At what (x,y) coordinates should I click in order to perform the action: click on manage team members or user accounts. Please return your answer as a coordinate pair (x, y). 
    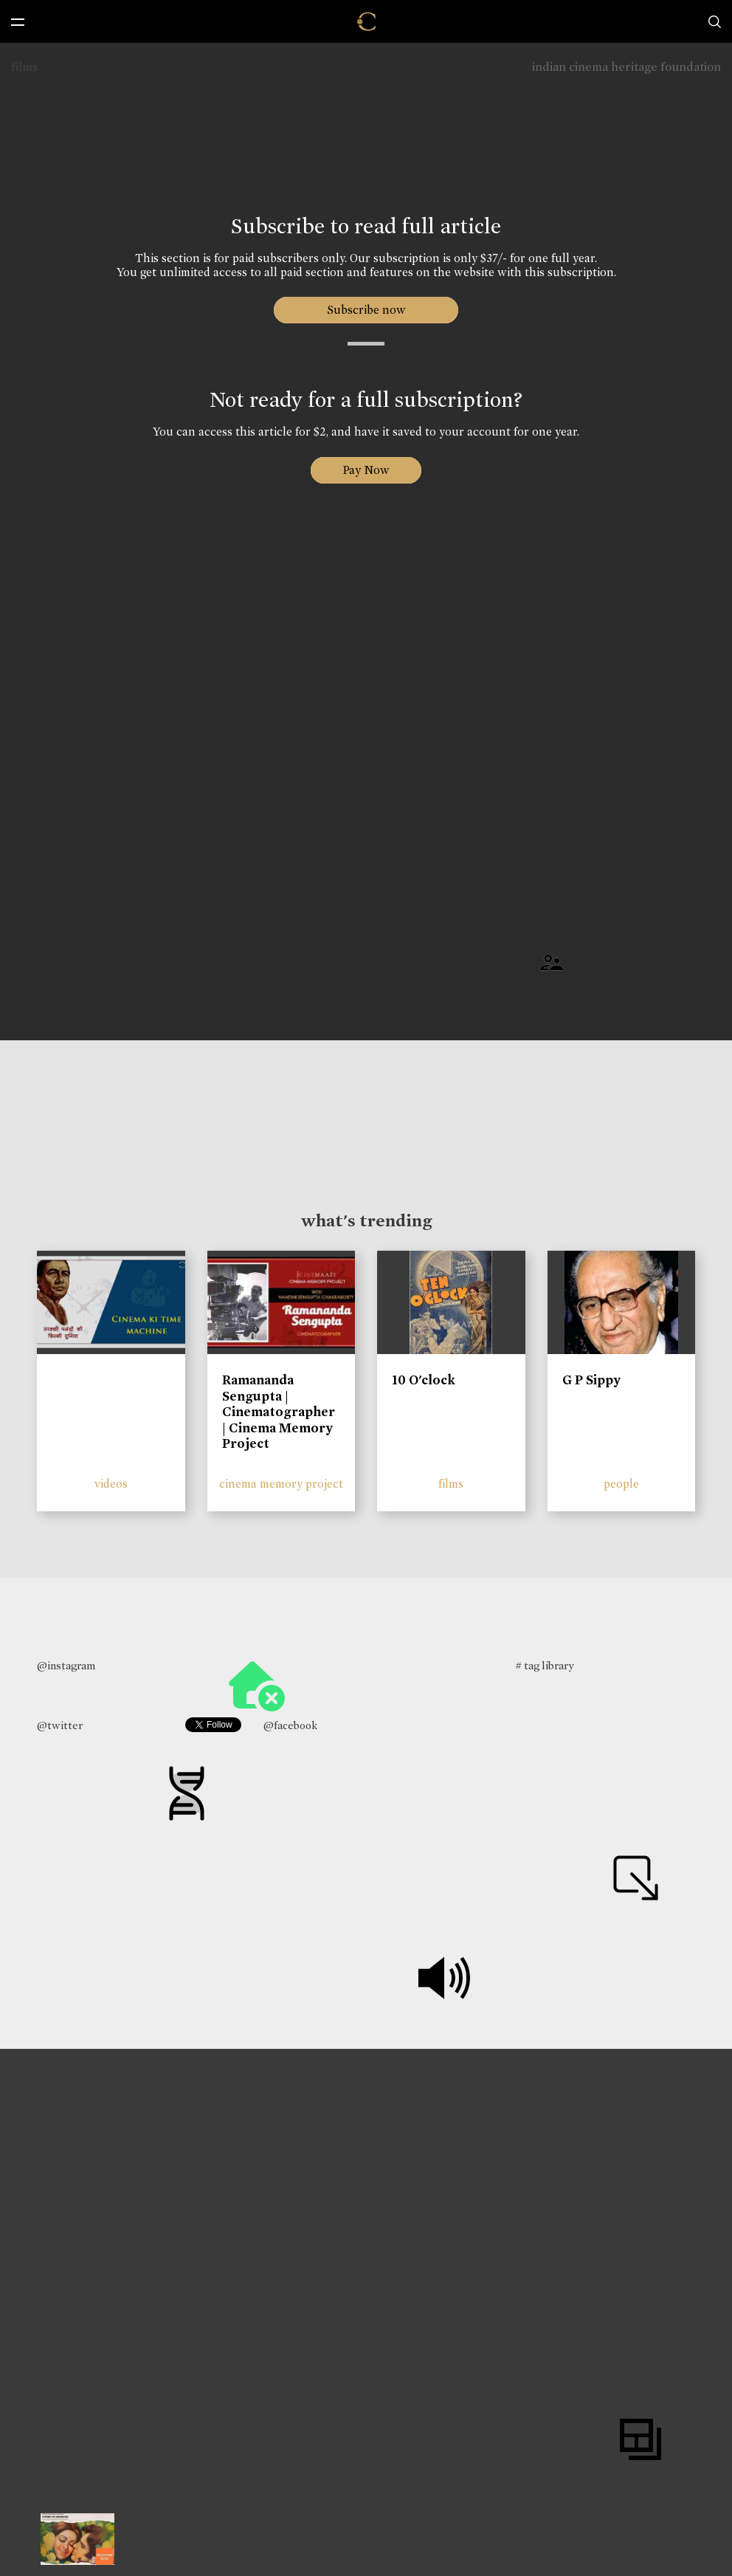
    Looking at the image, I should click on (551, 962).